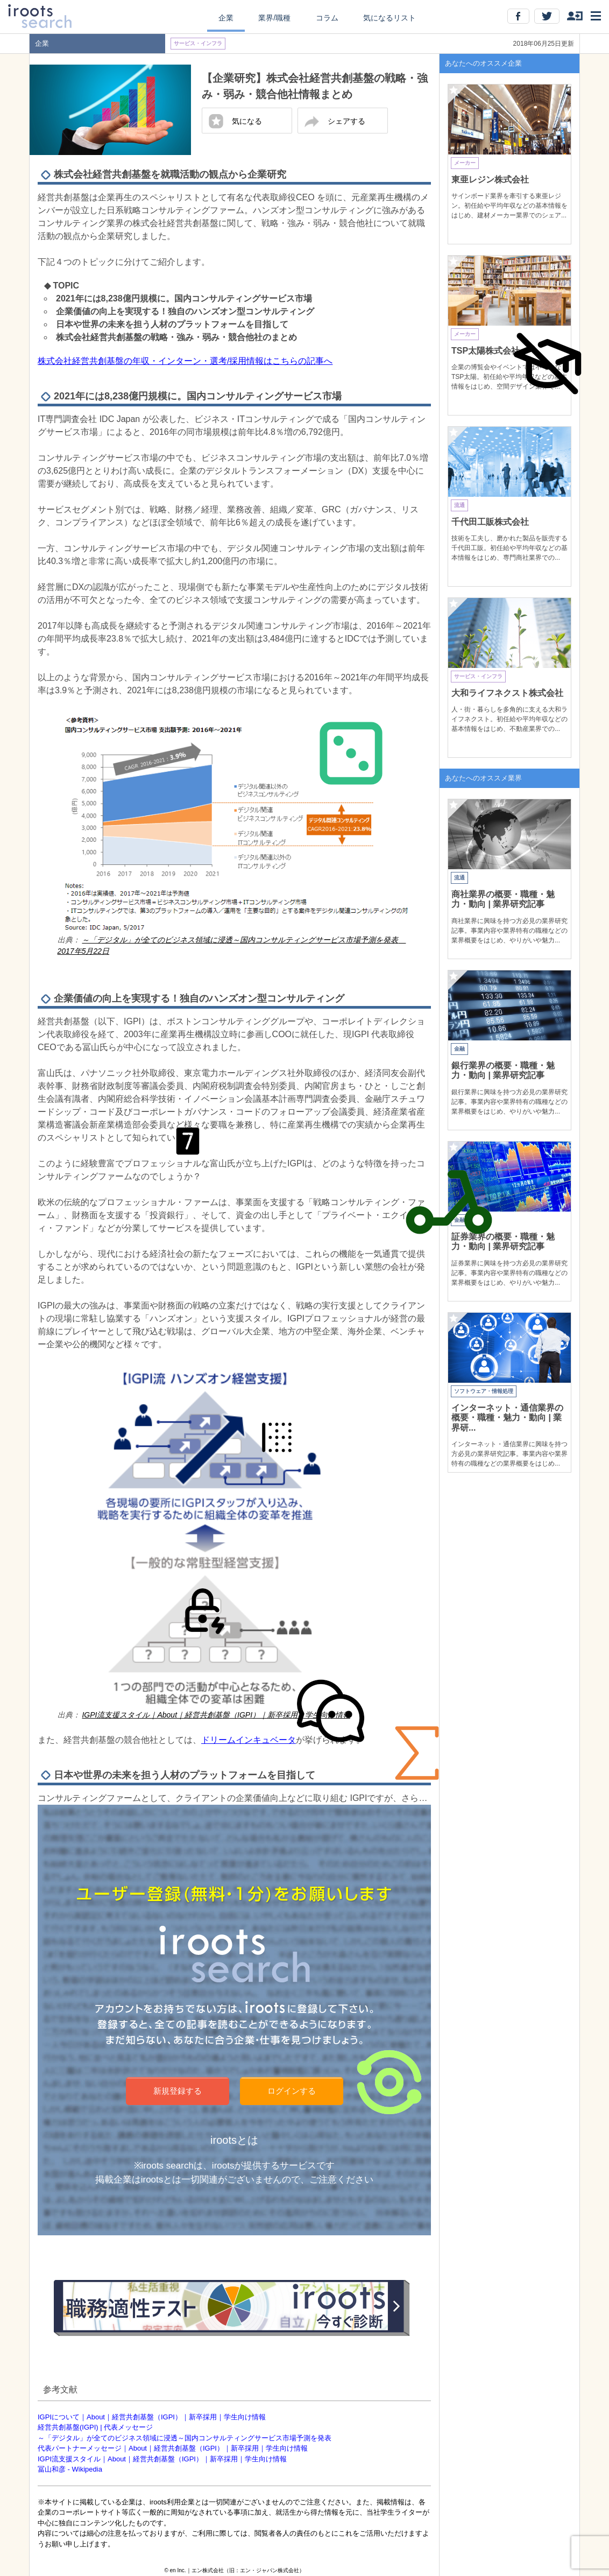 Image resolution: width=609 pixels, height=2576 pixels. What do you see at coordinates (417, 1753) in the screenshot?
I see `calculate sum or total` at bounding box center [417, 1753].